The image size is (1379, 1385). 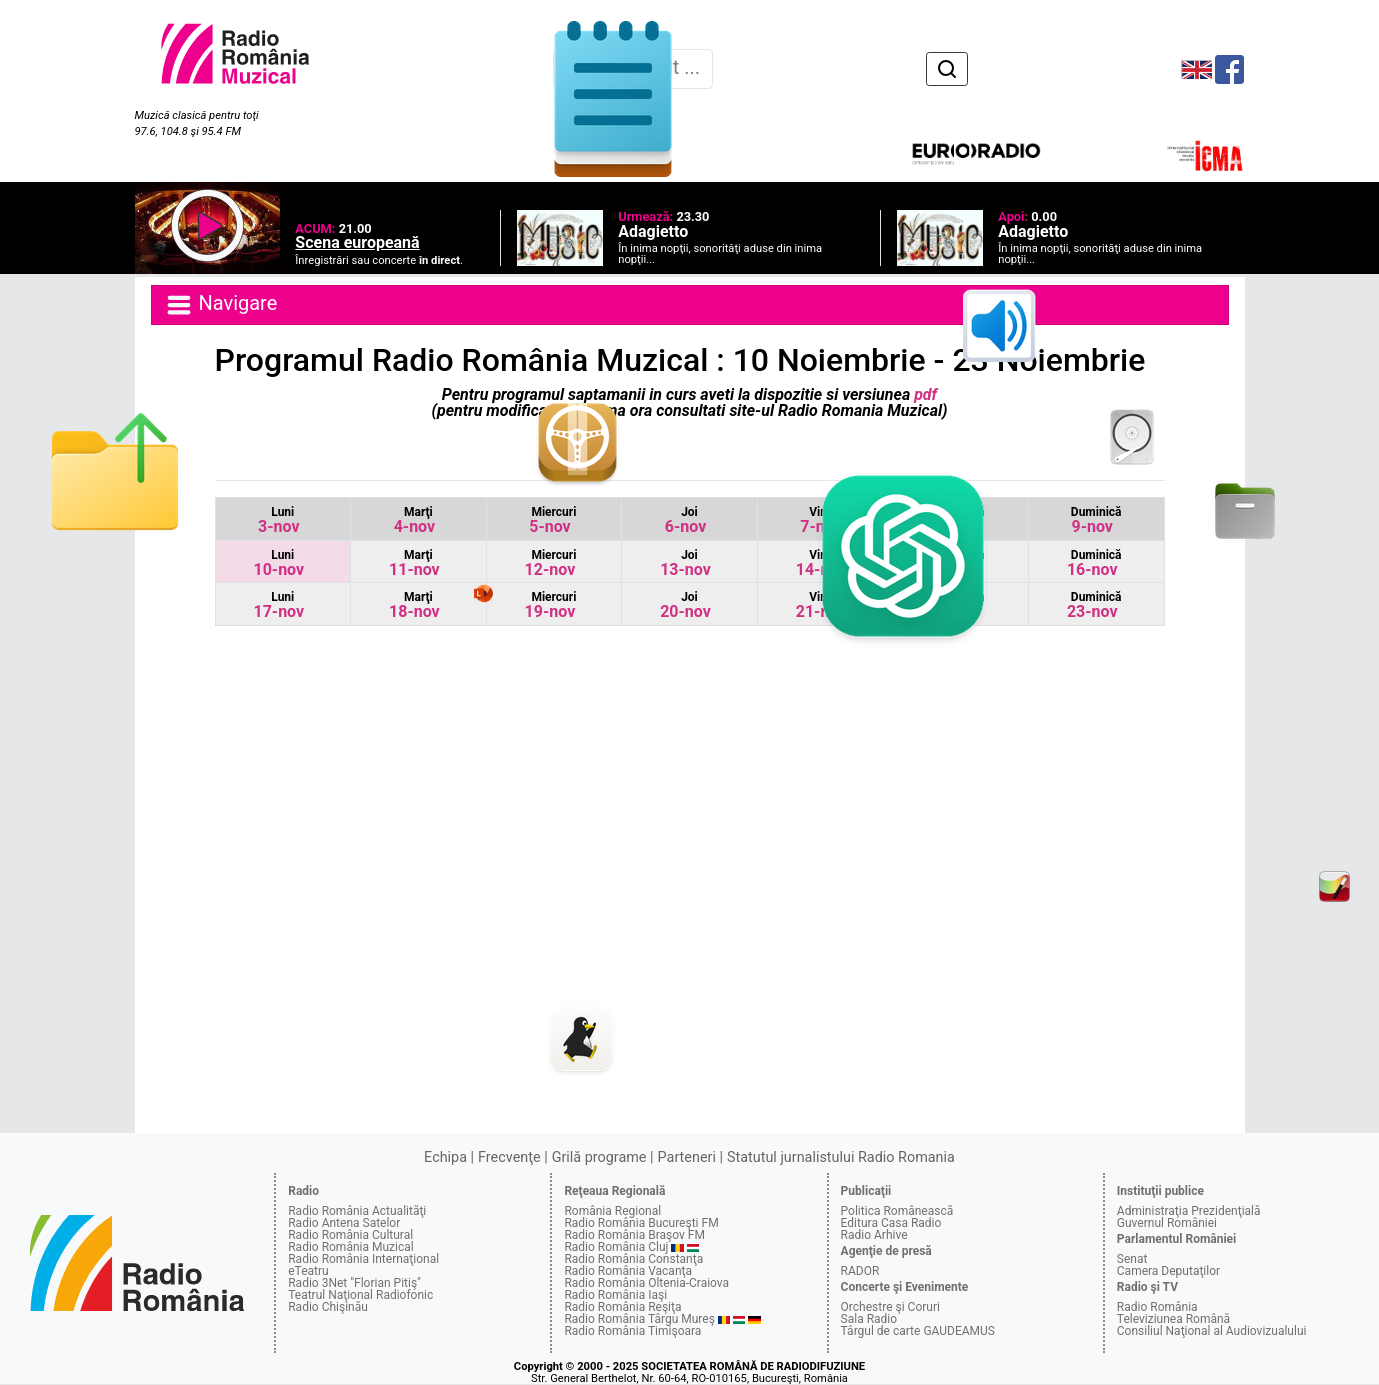 I want to click on open disk management utility, so click(x=1132, y=437).